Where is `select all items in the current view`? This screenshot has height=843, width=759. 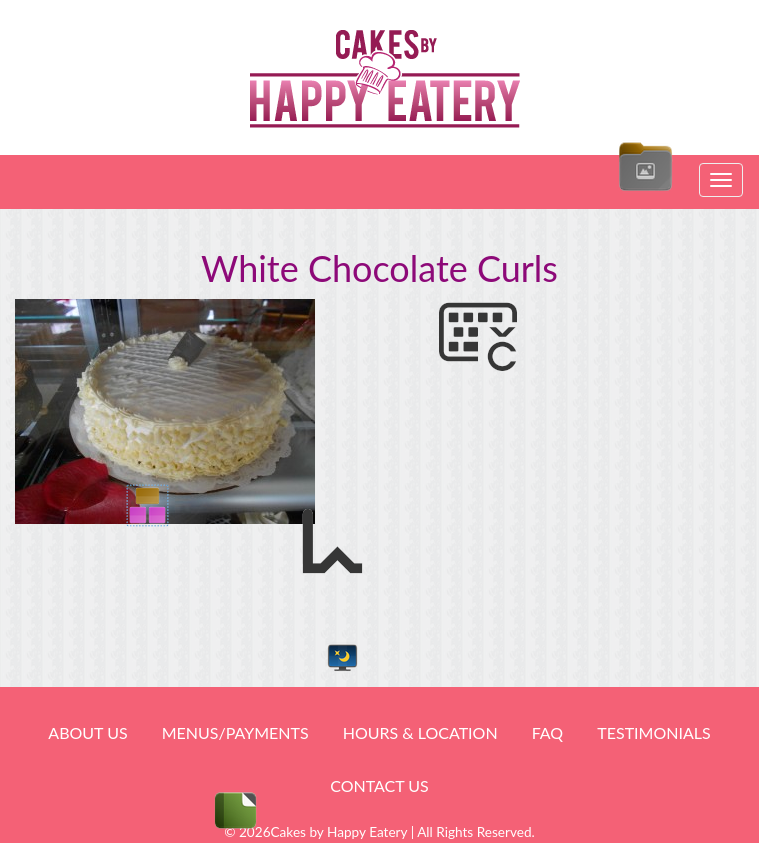 select all items in the current view is located at coordinates (147, 505).